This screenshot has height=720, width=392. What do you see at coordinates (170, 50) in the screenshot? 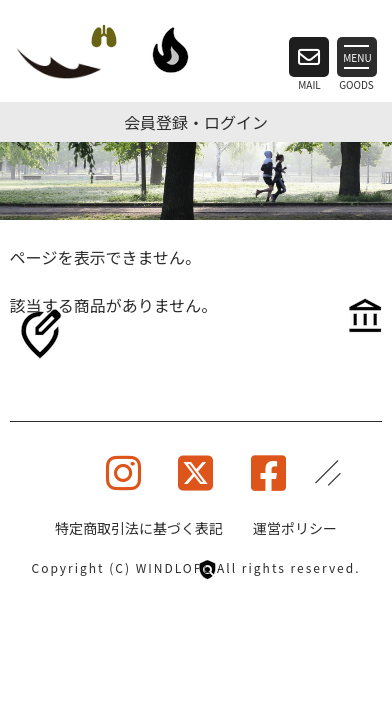
I see `locate nearby fire stations` at bounding box center [170, 50].